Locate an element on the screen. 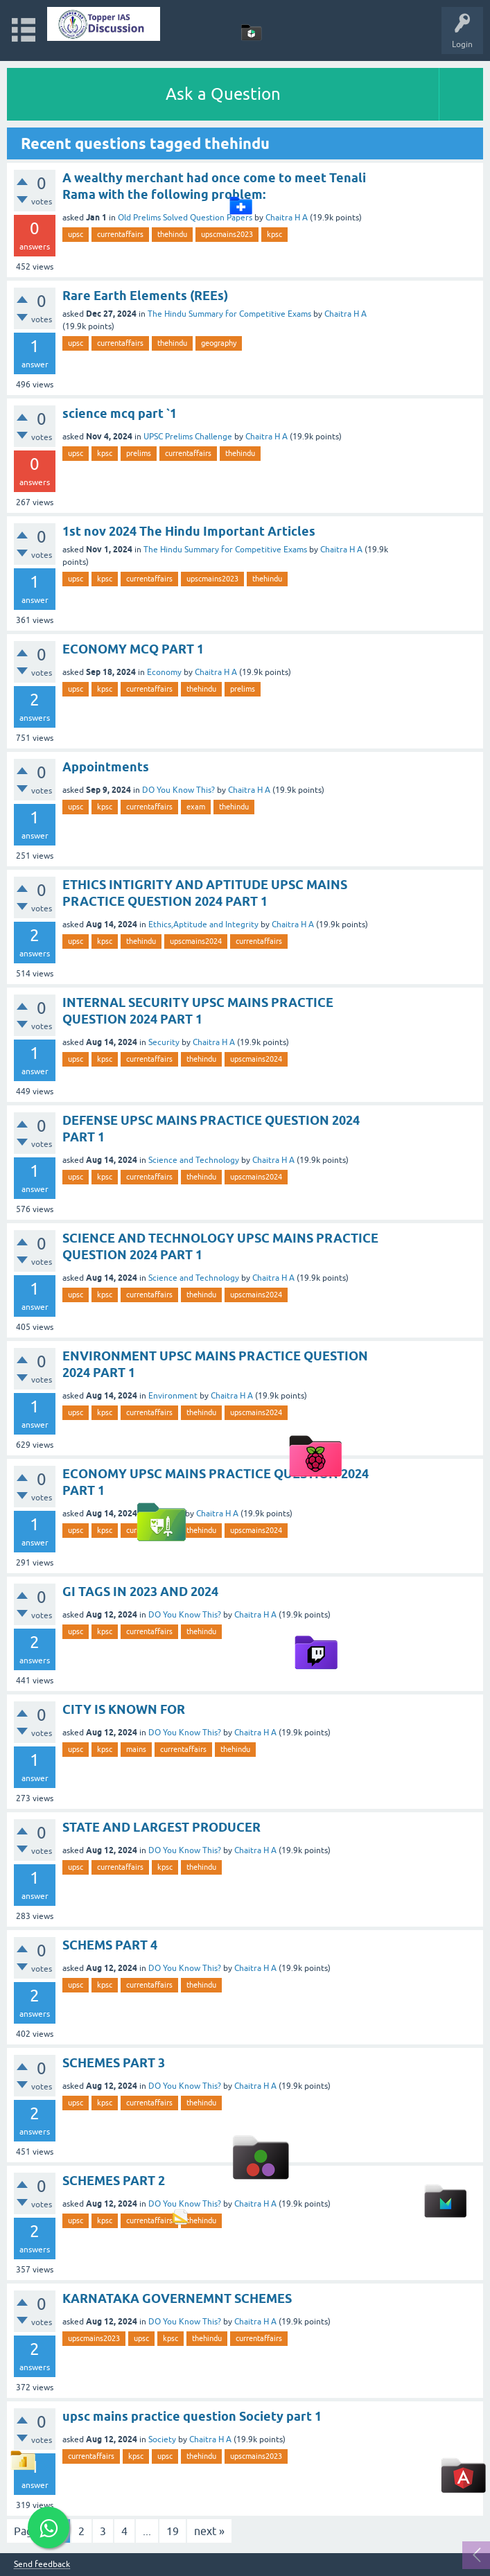 This screenshot has width=490, height=2576. open wondershare dr.fone folder is located at coordinates (240, 206).